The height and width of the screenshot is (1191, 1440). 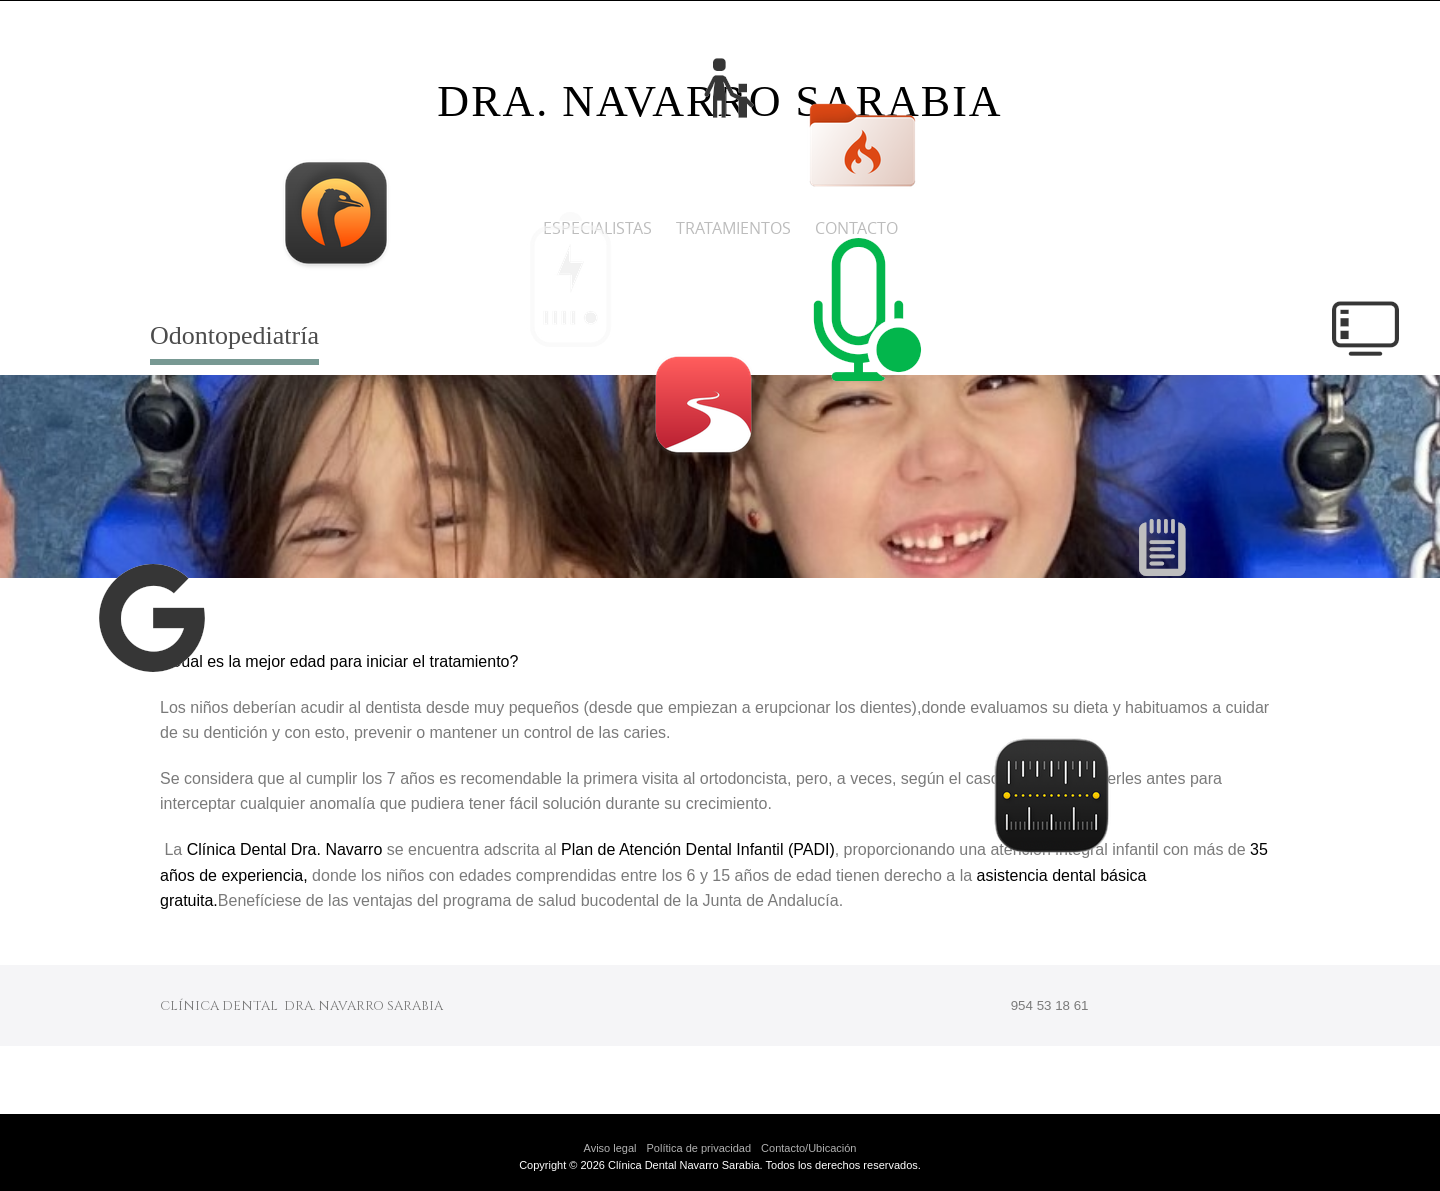 I want to click on sign in with your Google account, so click(x=152, y=618).